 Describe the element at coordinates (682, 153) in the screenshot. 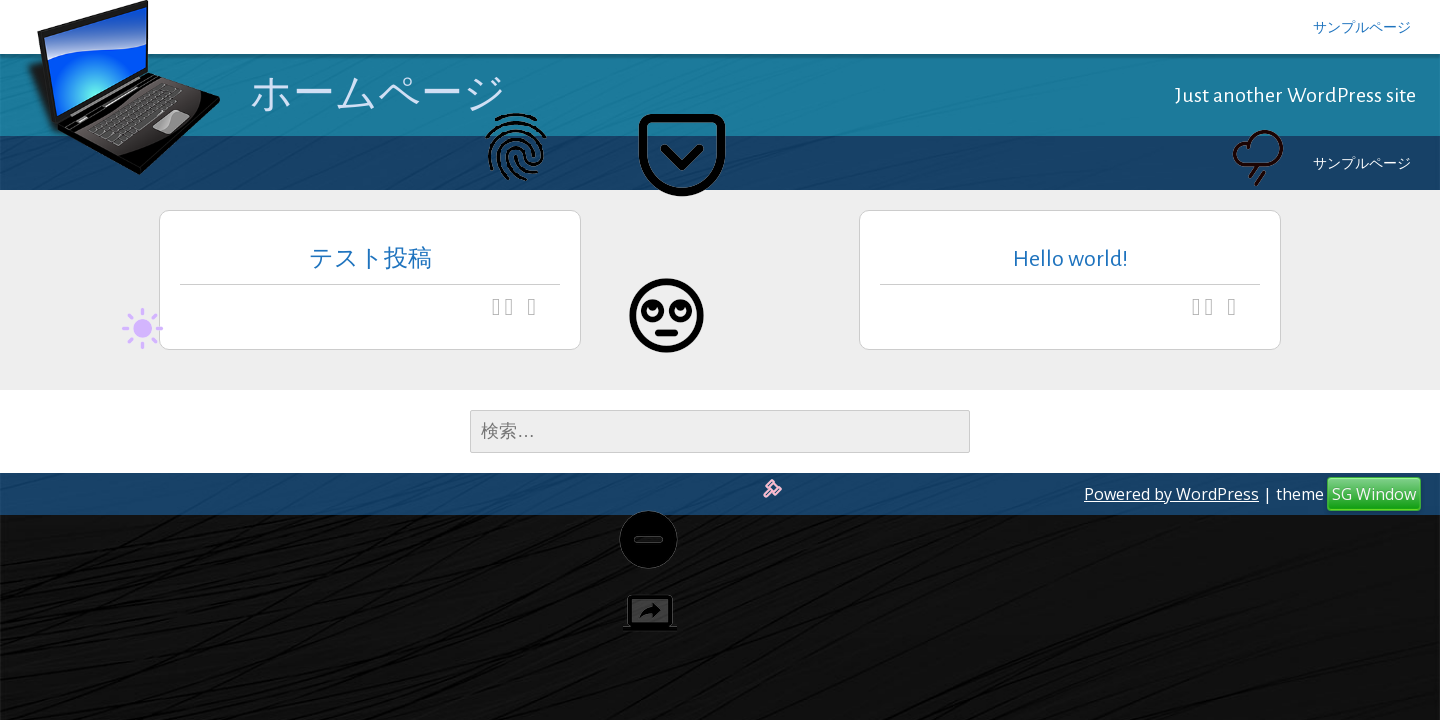

I see `save to pocket` at that location.